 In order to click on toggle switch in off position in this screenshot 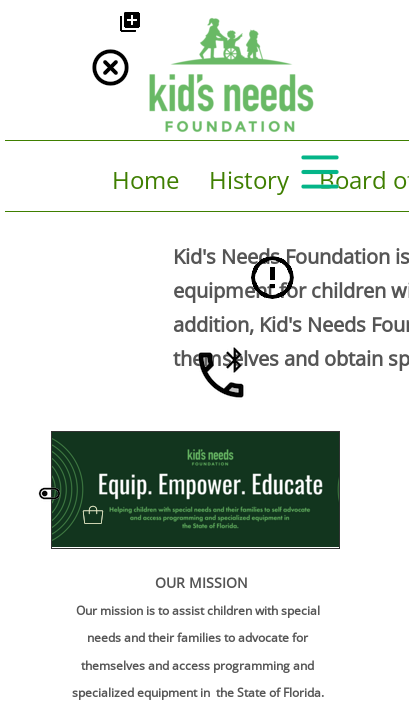, I will do `click(49, 493)`.